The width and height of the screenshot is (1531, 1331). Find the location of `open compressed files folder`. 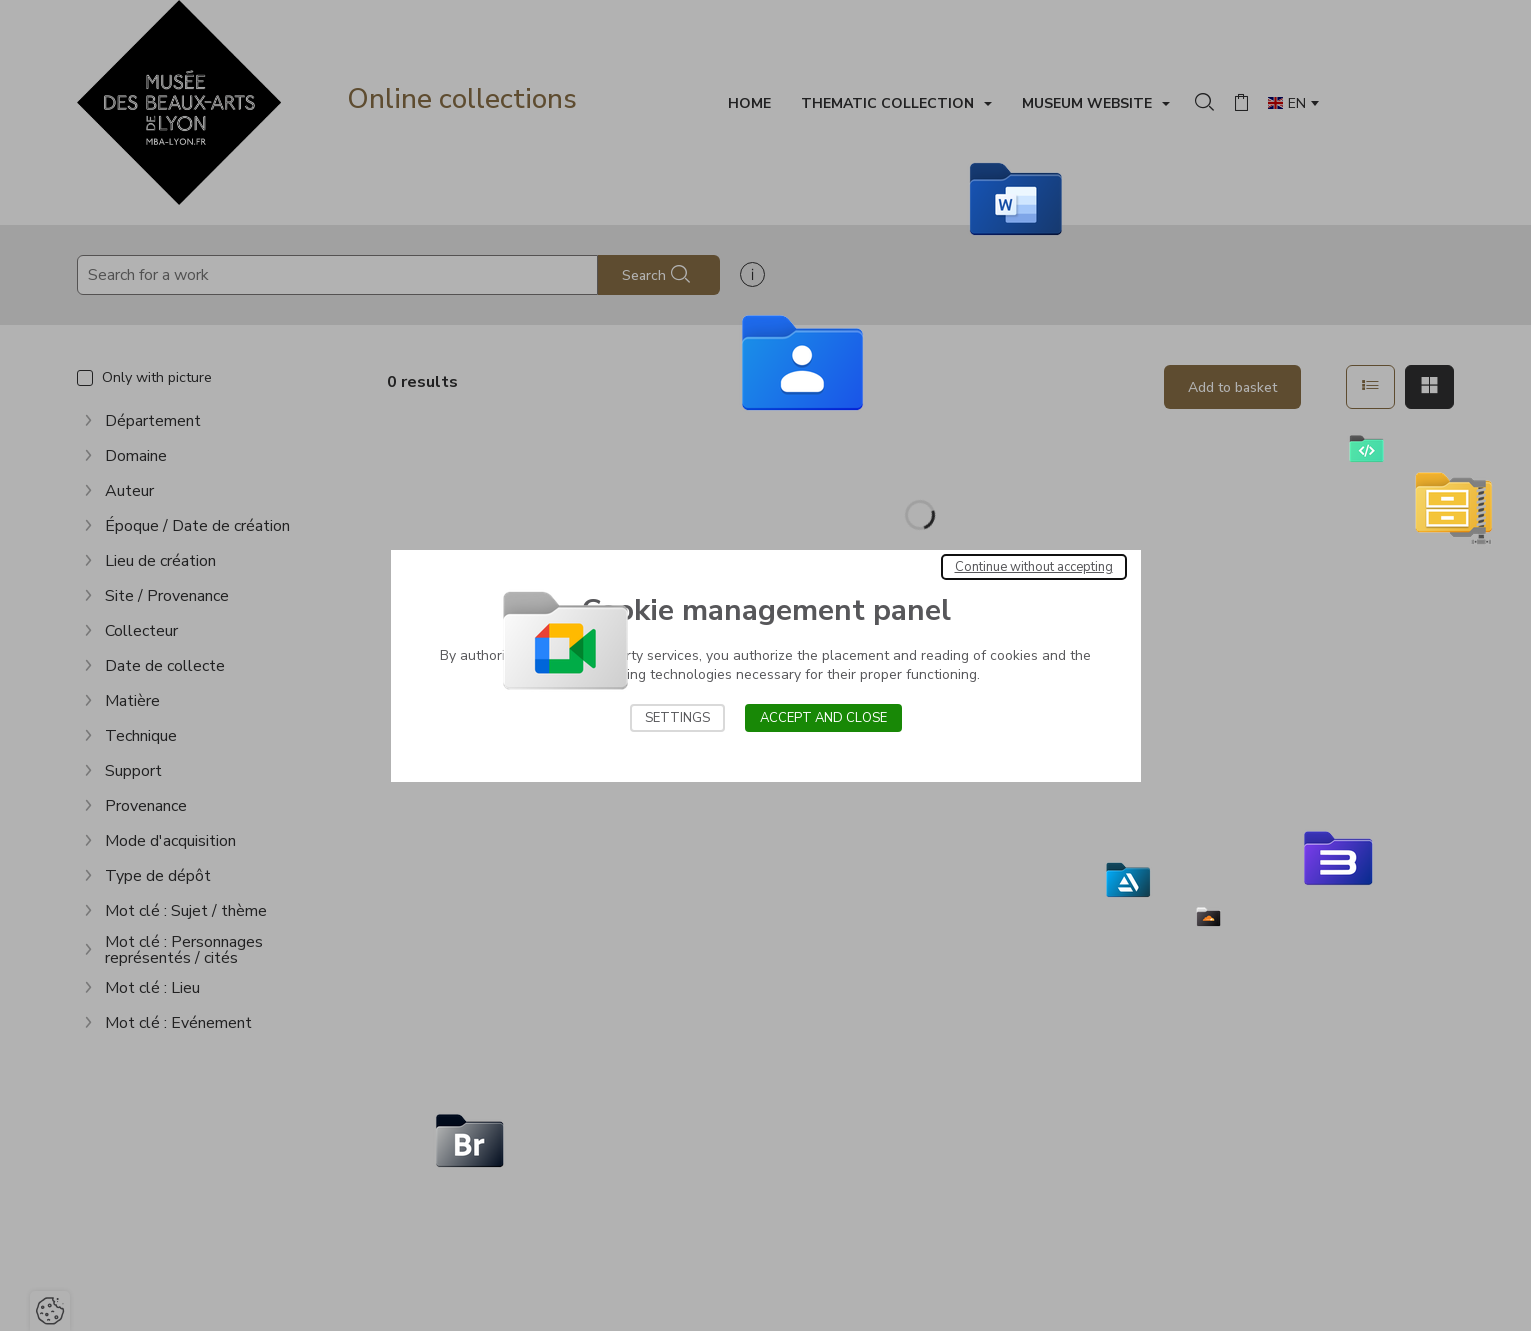

open compressed files folder is located at coordinates (1453, 504).